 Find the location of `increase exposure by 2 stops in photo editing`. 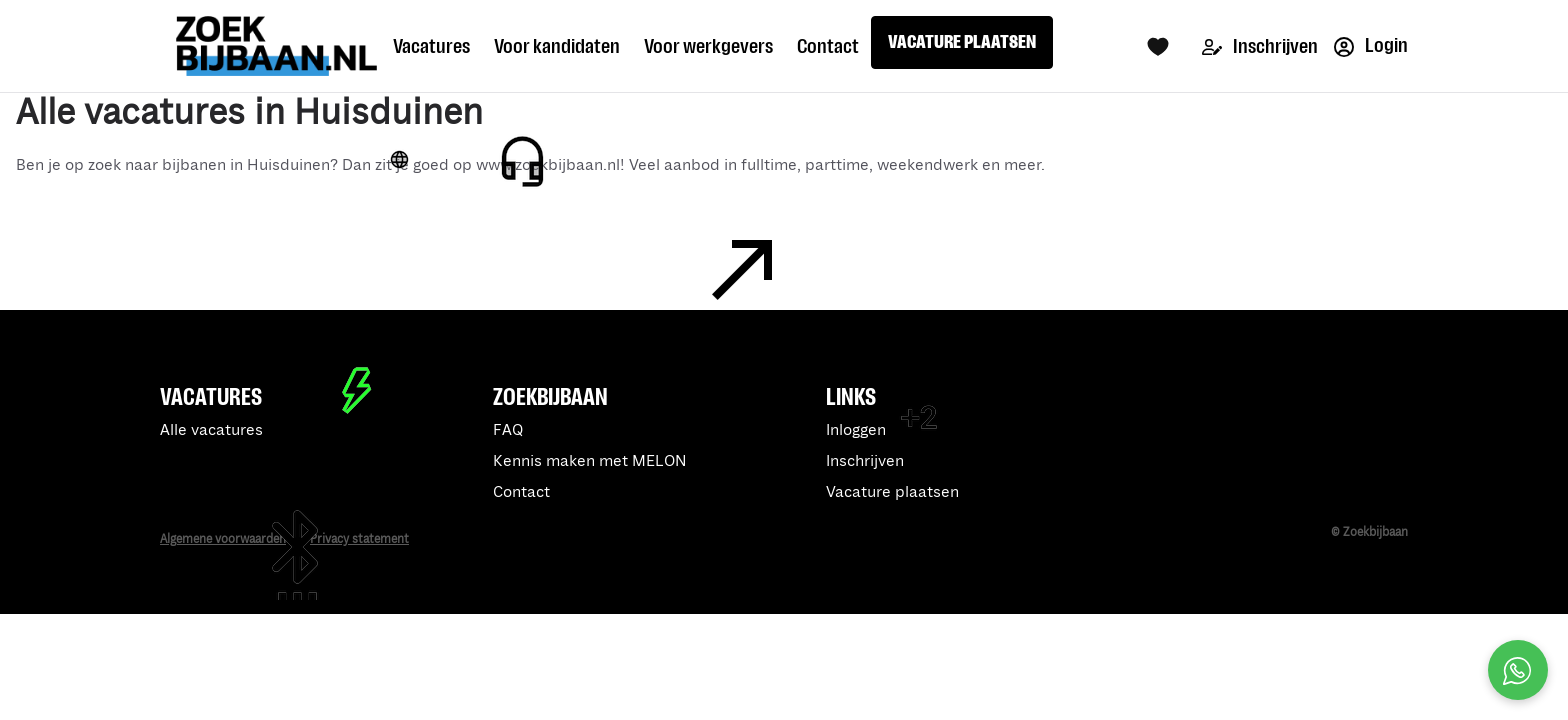

increase exposure by 2 stops in photo editing is located at coordinates (919, 418).